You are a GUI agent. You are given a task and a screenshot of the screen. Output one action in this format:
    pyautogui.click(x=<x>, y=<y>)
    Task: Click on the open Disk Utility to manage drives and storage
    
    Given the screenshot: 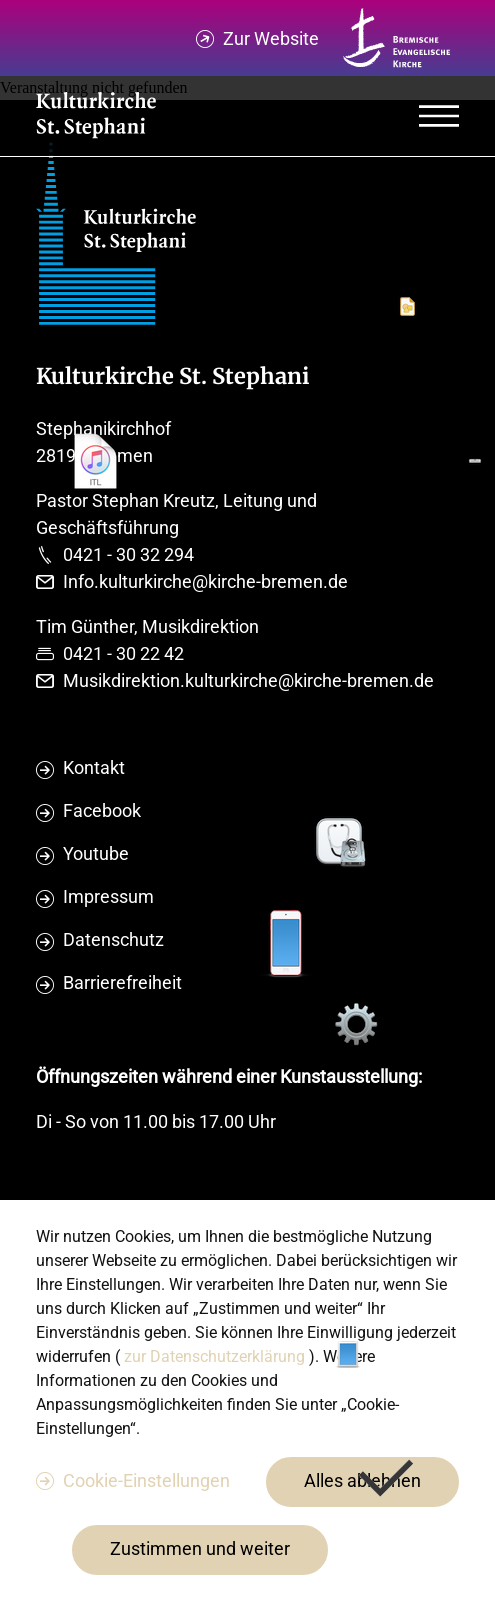 What is the action you would take?
    pyautogui.click(x=339, y=841)
    